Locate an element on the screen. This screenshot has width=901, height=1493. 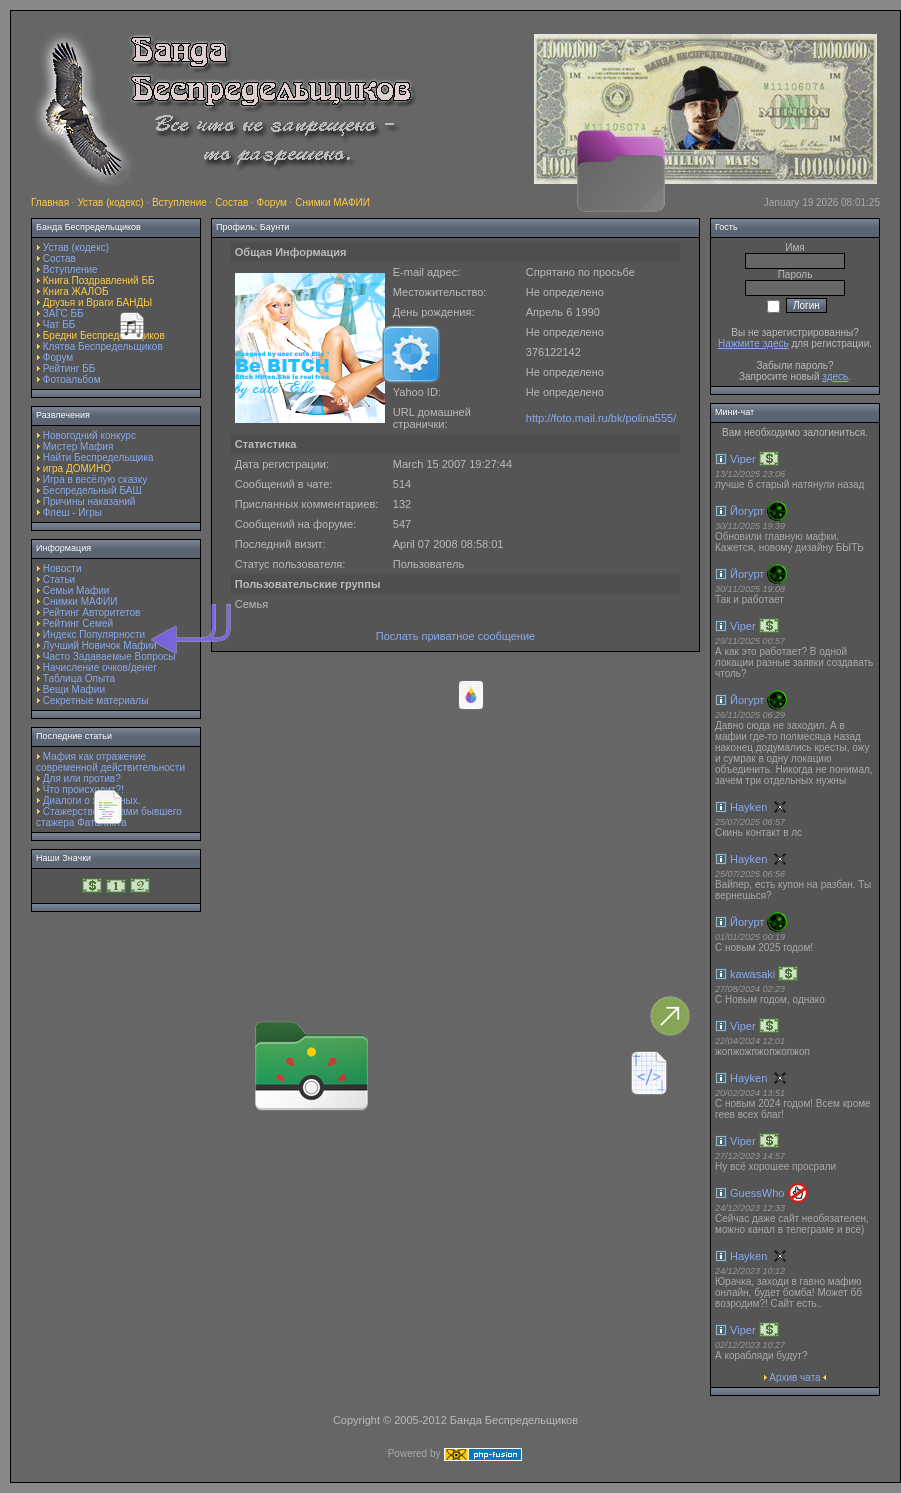
reply all to an email message is located at coordinates (189, 628).